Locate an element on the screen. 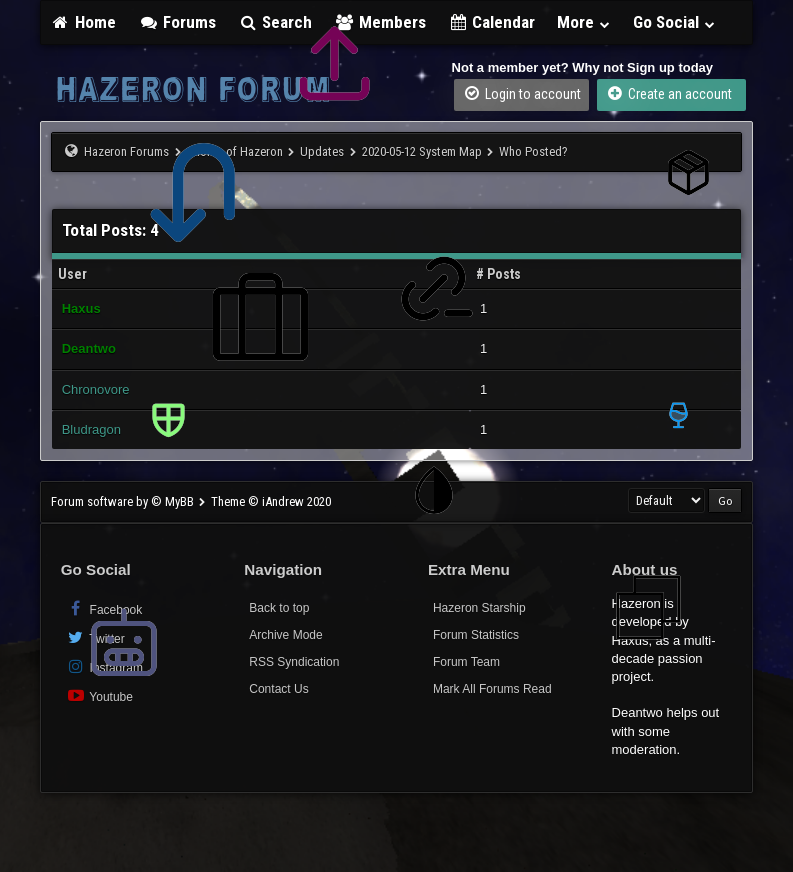 This screenshot has width=793, height=872. remove a link or hyperlink is located at coordinates (433, 288).